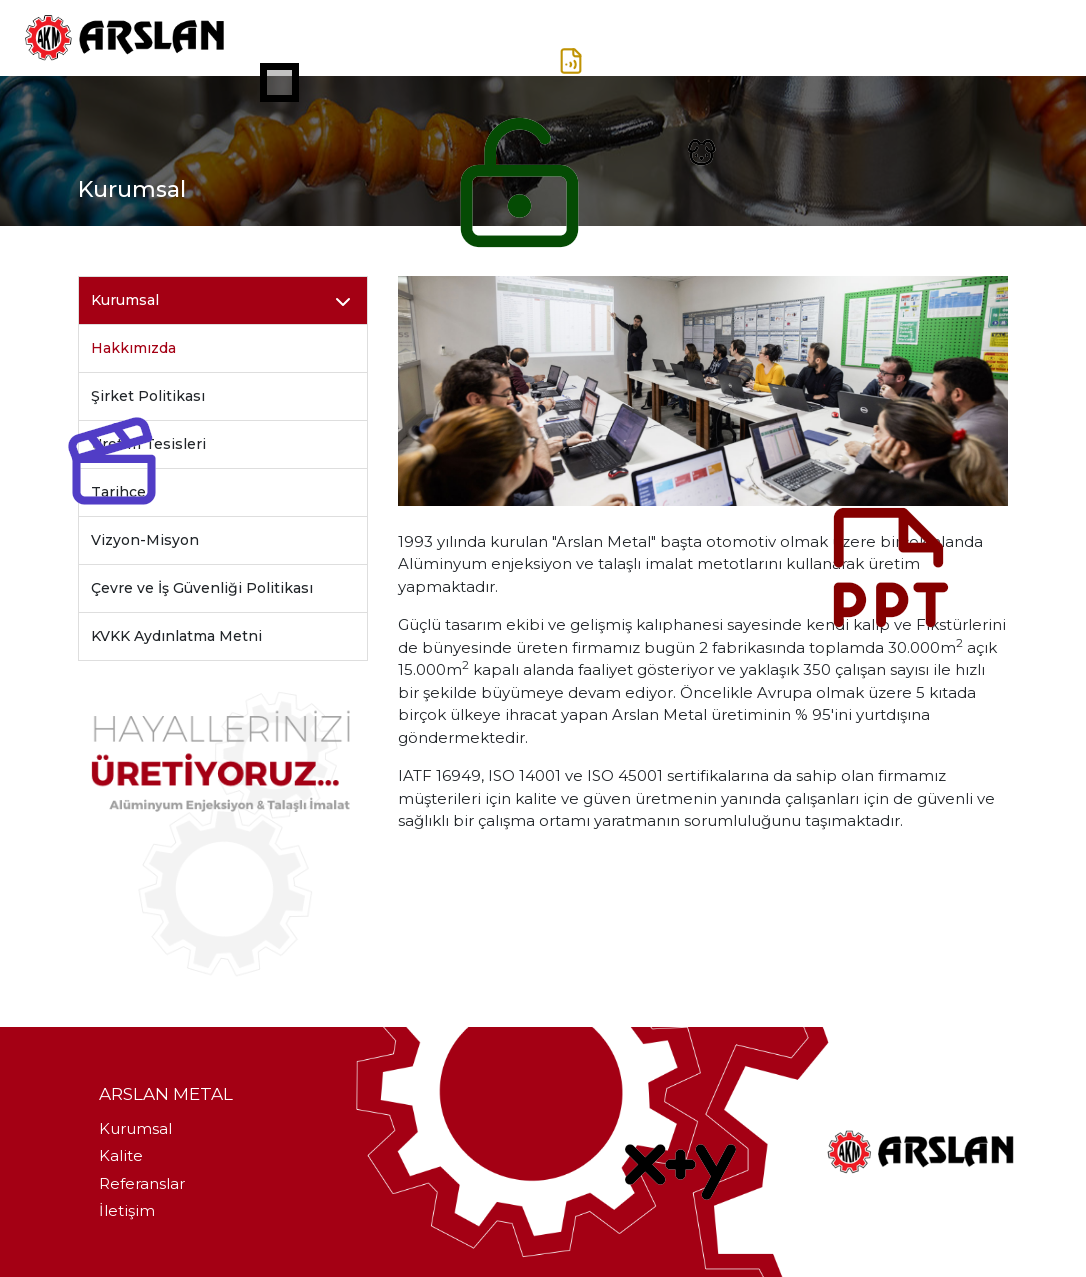  Describe the element at coordinates (571, 61) in the screenshot. I see `open audio file` at that location.